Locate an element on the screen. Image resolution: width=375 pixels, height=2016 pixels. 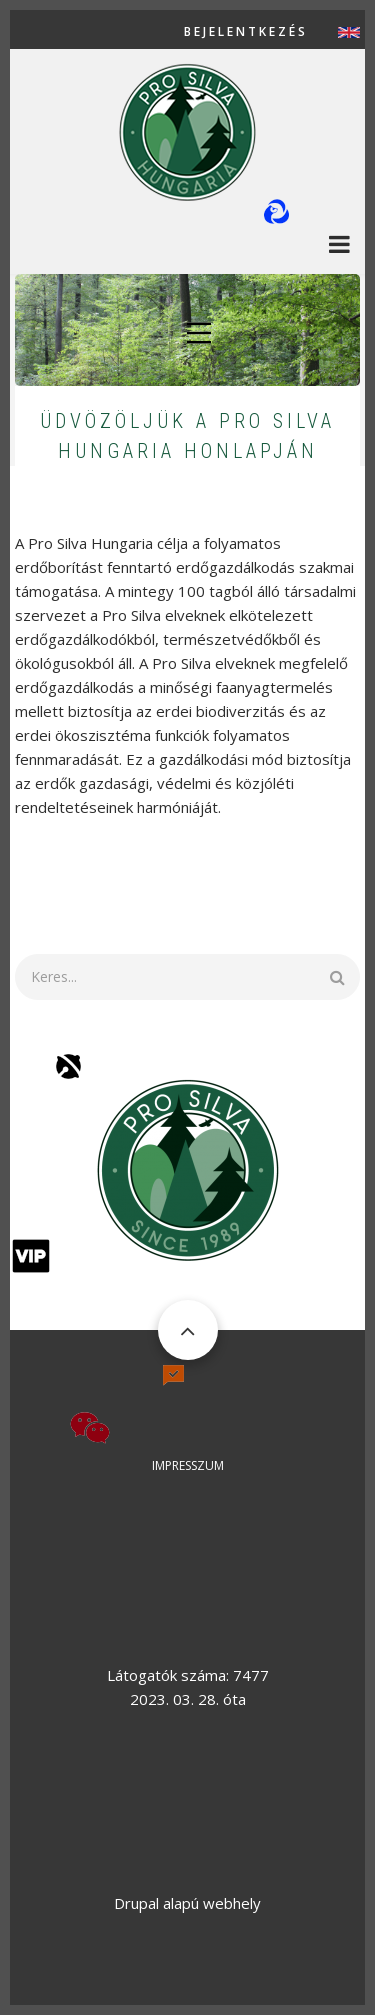
view notifications is located at coordinates (68, 1066).